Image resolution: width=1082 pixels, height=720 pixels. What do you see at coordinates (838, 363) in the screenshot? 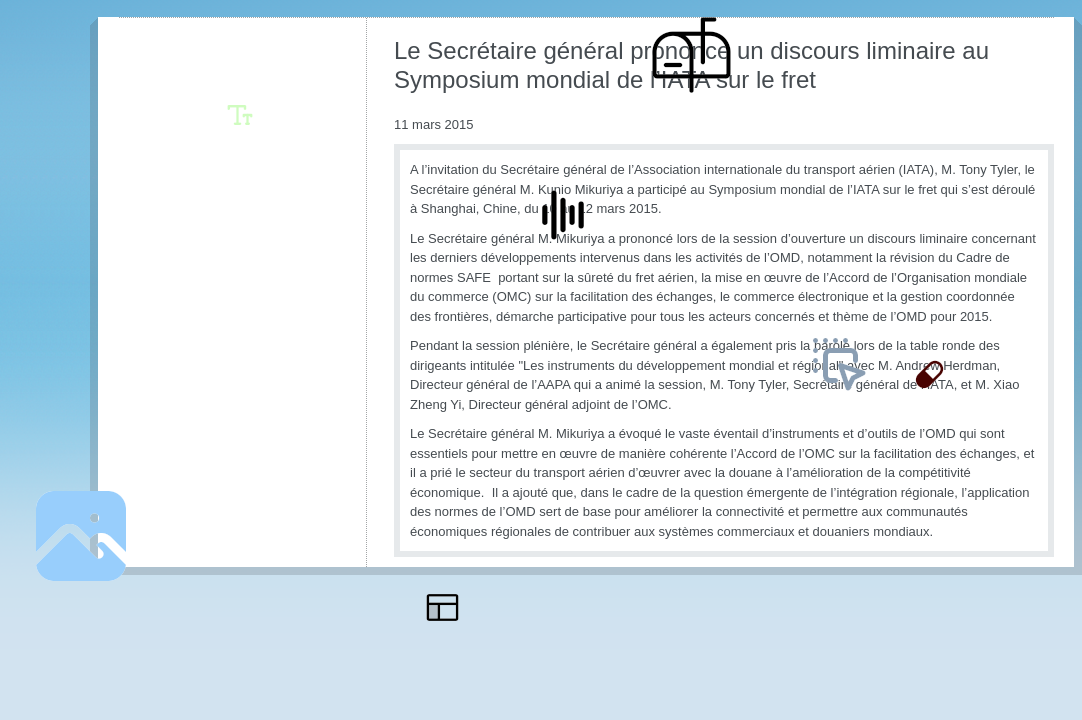
I see `drag and drop to reorder items` at bounding box center [838, 363].